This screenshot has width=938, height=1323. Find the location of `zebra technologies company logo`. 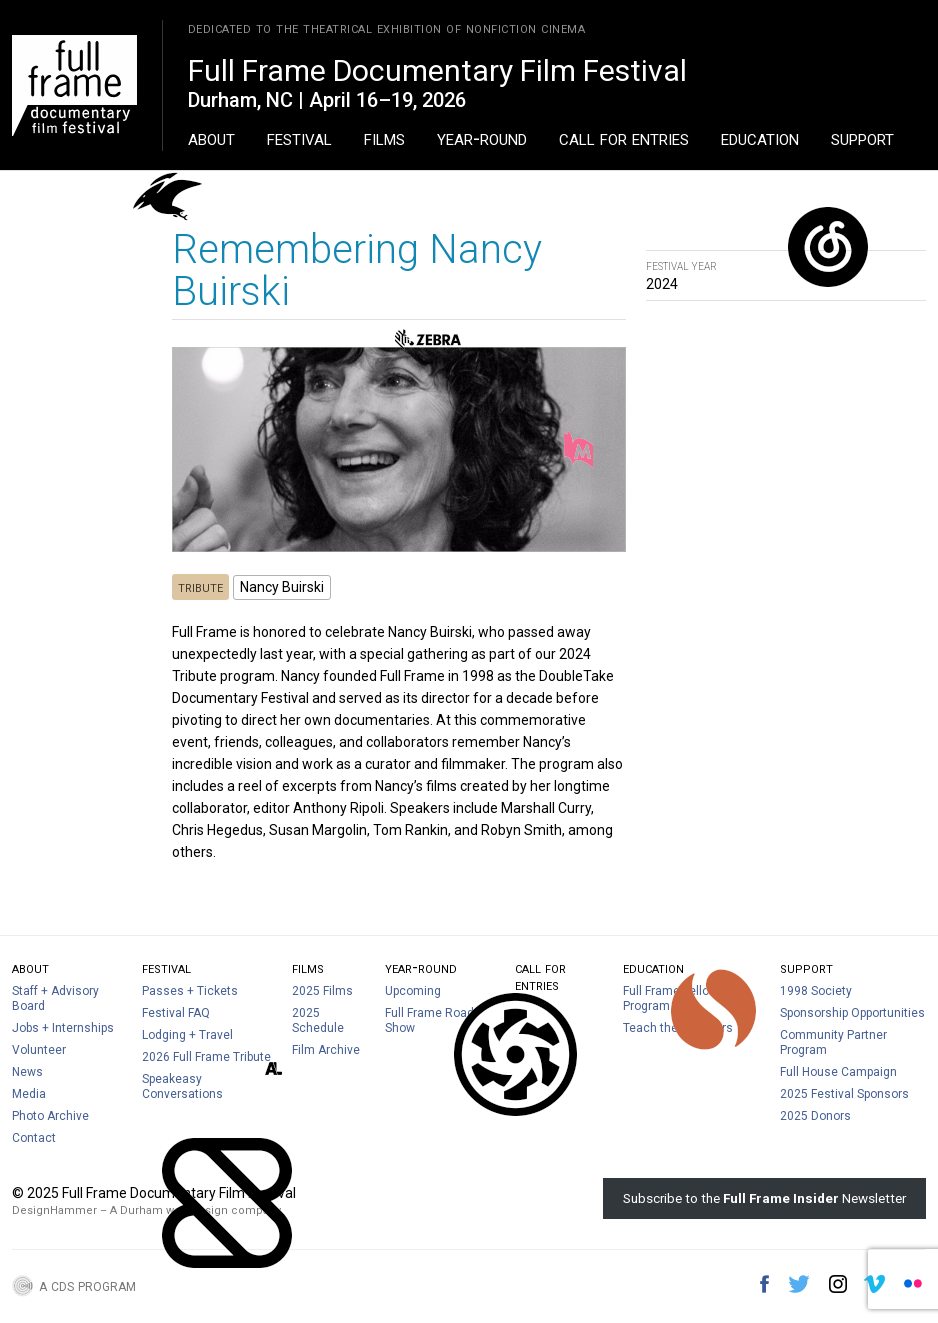

zebra technologies company logo is located at coordinates (428, 340).